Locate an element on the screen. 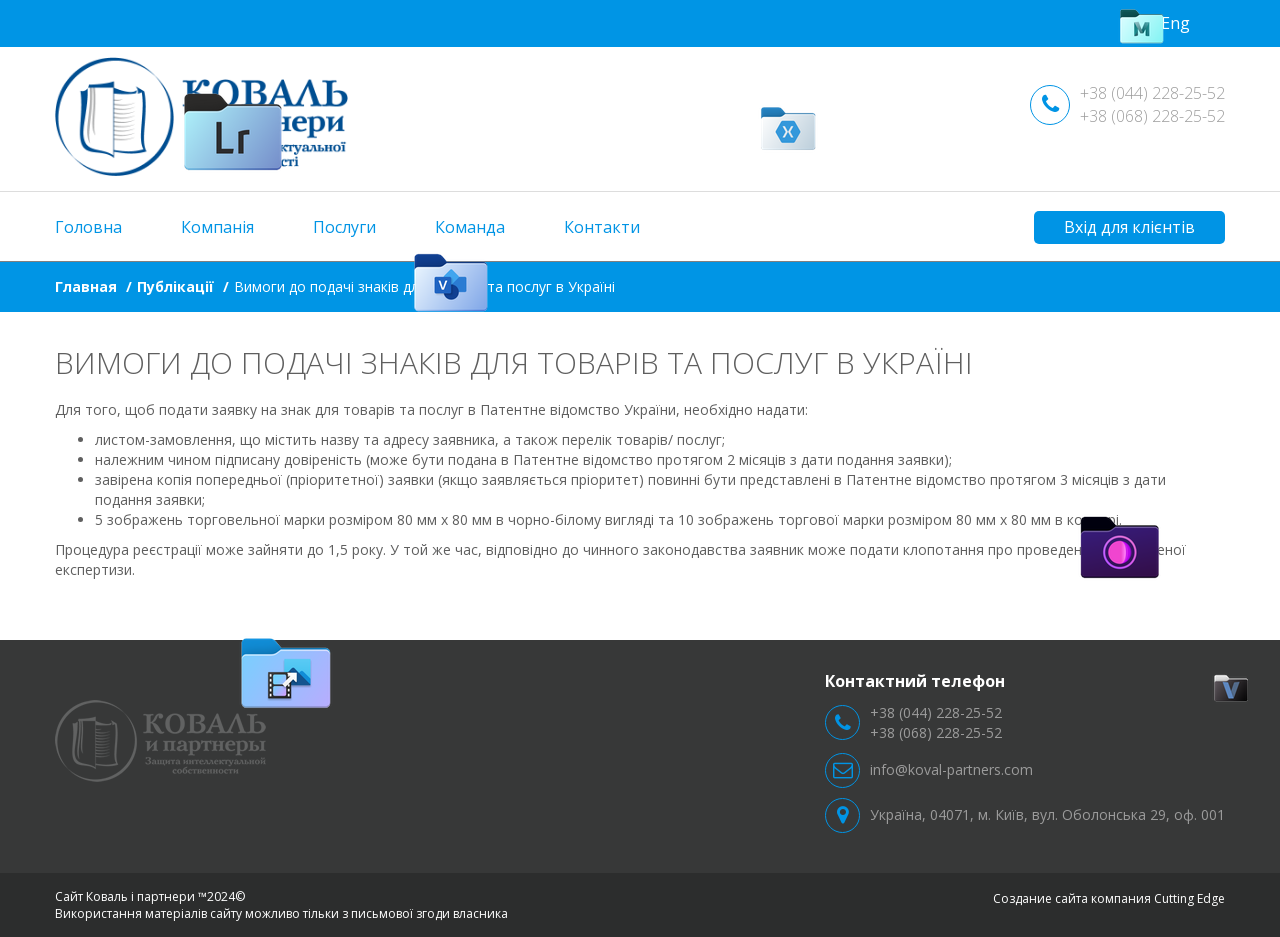 The image size is (1280, 937). open folder containing microsoft visio files is located at coordinates (450, 284).